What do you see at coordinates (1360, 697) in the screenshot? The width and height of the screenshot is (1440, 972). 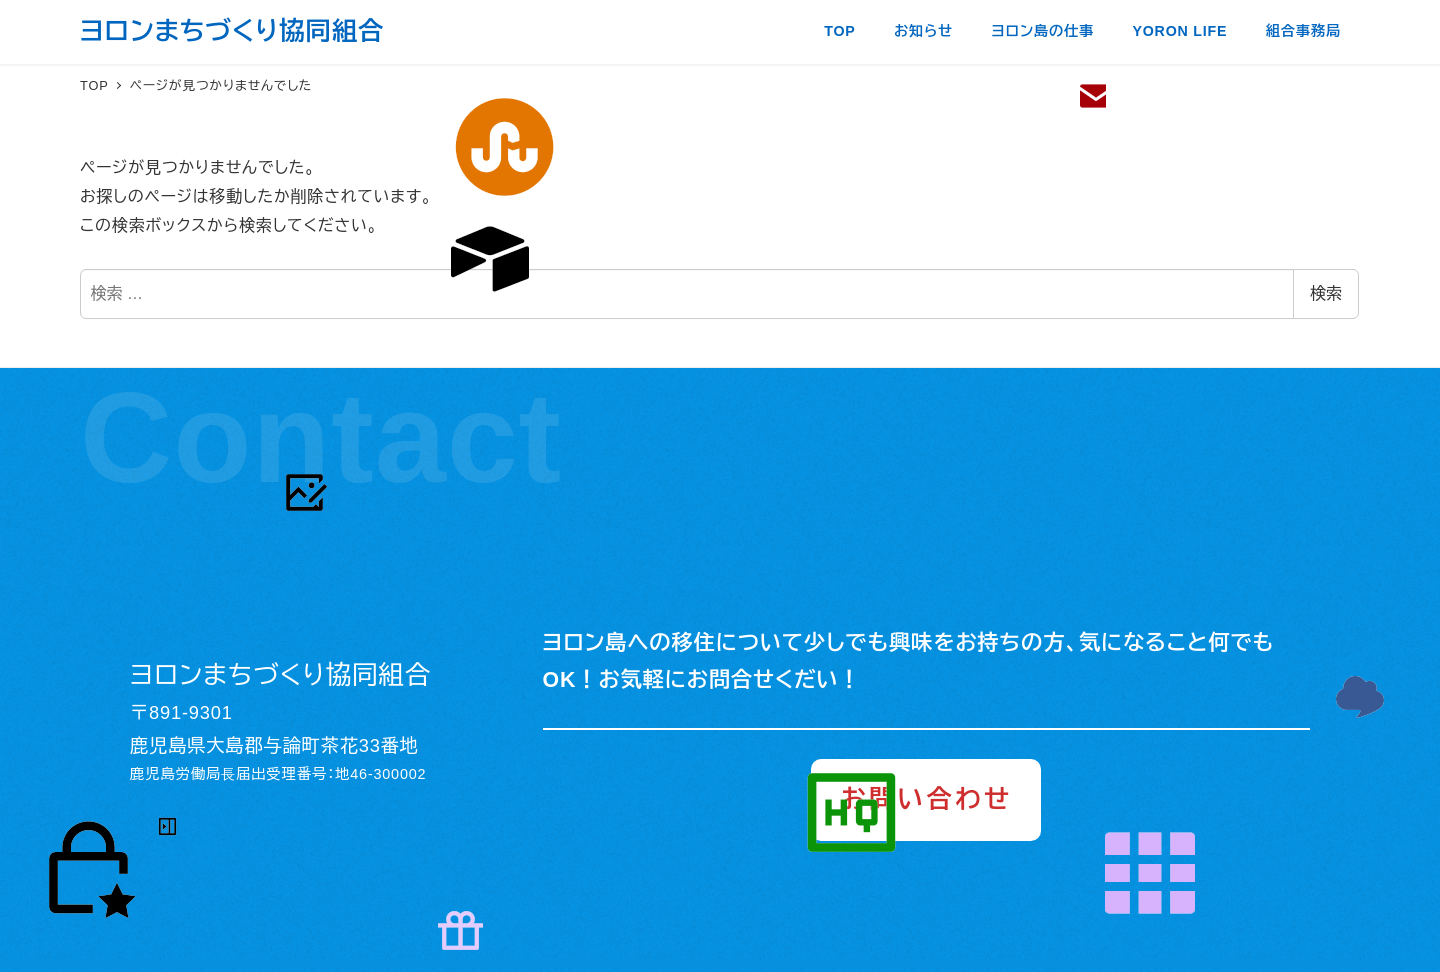 I see `simplelocalize logo - translation management platform` at bounding box center [1360, 697].